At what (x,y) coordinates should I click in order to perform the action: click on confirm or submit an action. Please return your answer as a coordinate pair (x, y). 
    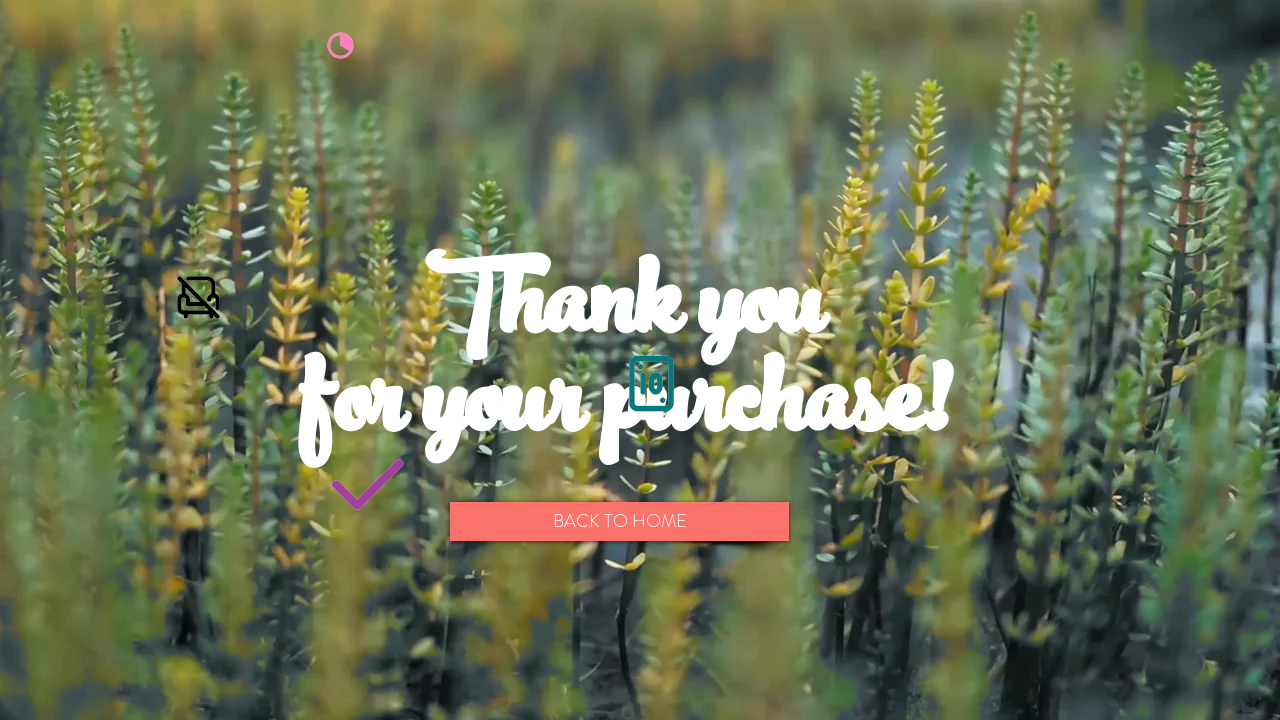
    Looking at the image, I should click on (365, 484).